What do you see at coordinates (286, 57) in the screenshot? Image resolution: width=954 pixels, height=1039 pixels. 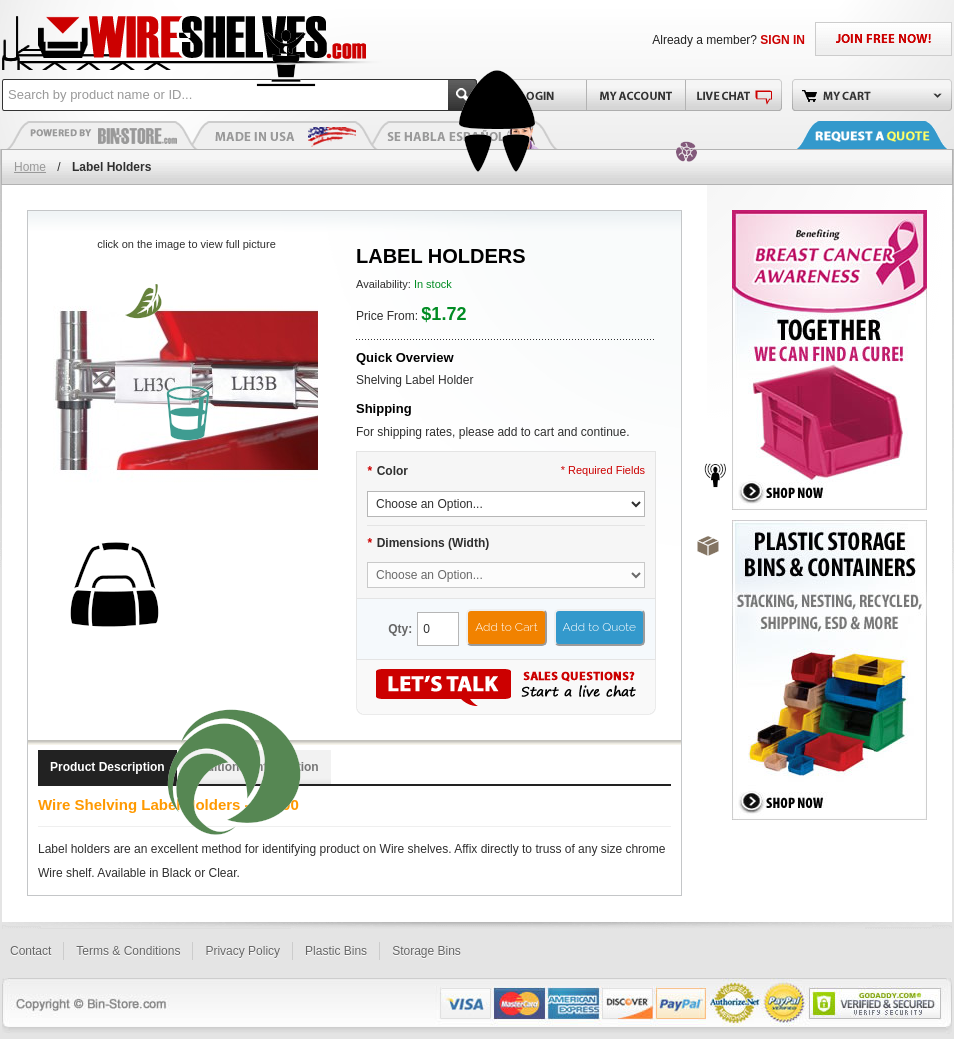 I see `access public speaking or presentation mode` at bounding box center [286, 57].